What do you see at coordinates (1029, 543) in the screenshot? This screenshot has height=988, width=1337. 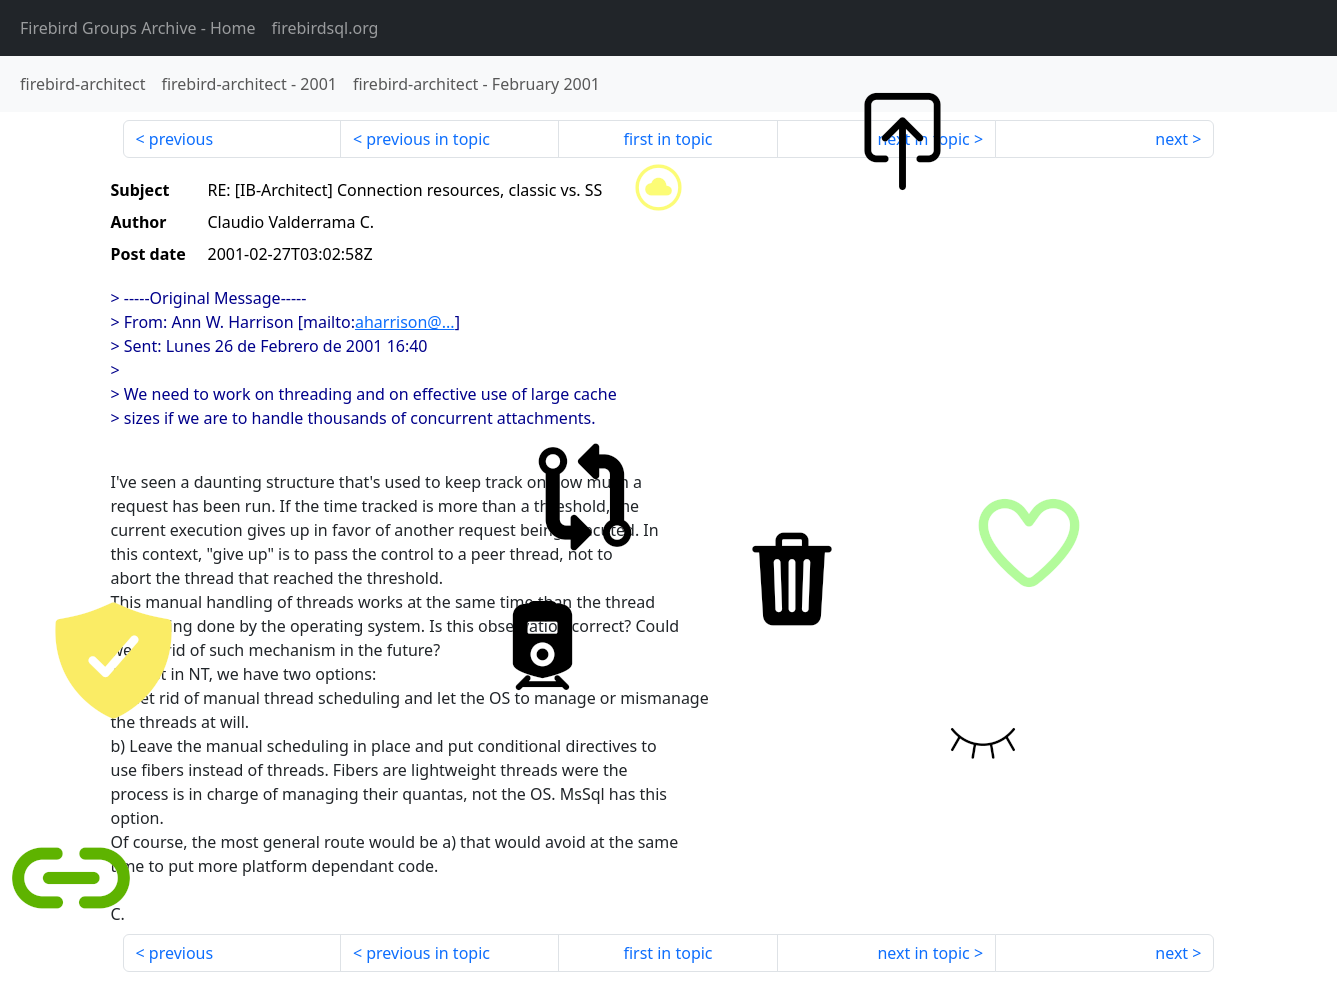 I see `add to favorites` at bounding box center [1029, 543].